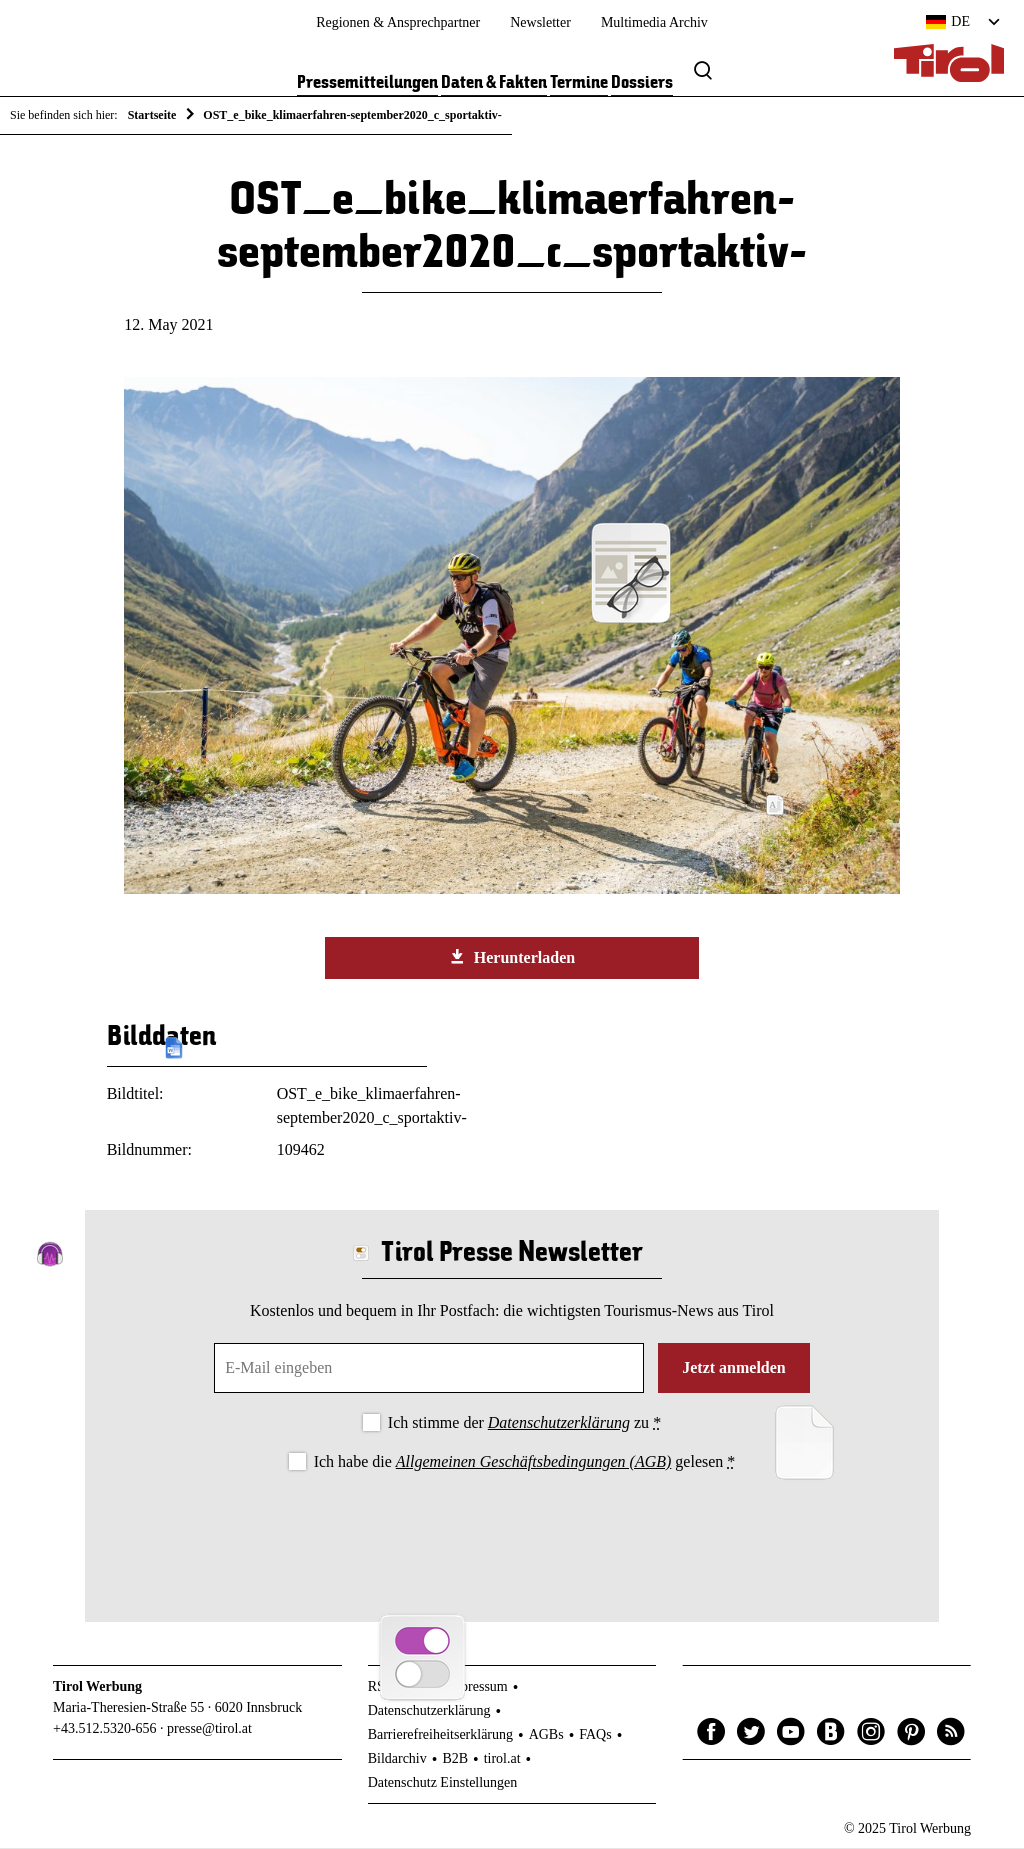 This screenshot has width=1024, height=1849. Describe the element at coordinates (631, 573) in the screenshot. I see `open documents viewer app` at that location.